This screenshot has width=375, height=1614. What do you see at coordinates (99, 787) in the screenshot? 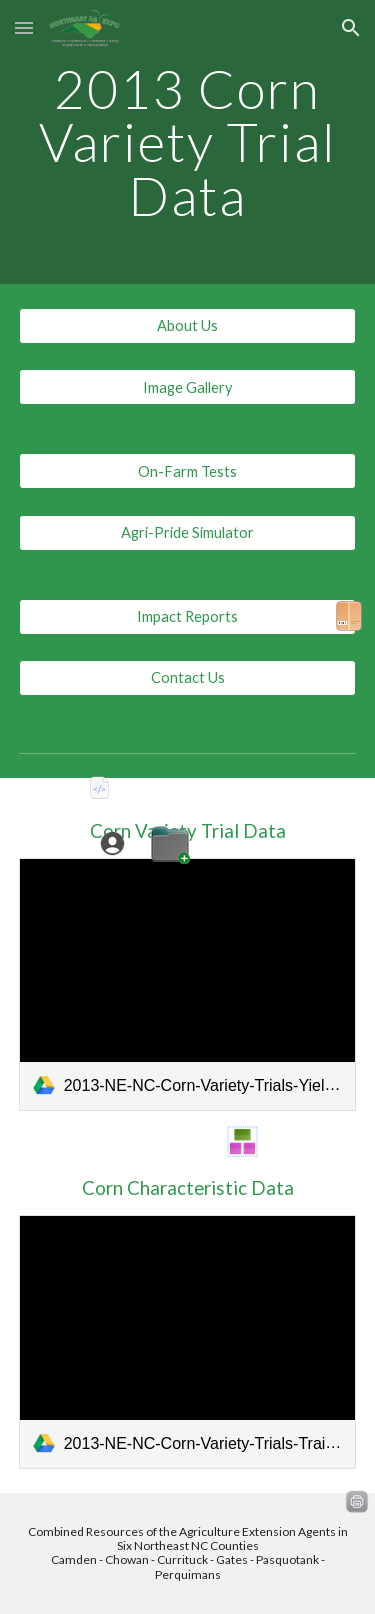
I see `an HTML or code file type indicator` at bounding box center [99, 787].